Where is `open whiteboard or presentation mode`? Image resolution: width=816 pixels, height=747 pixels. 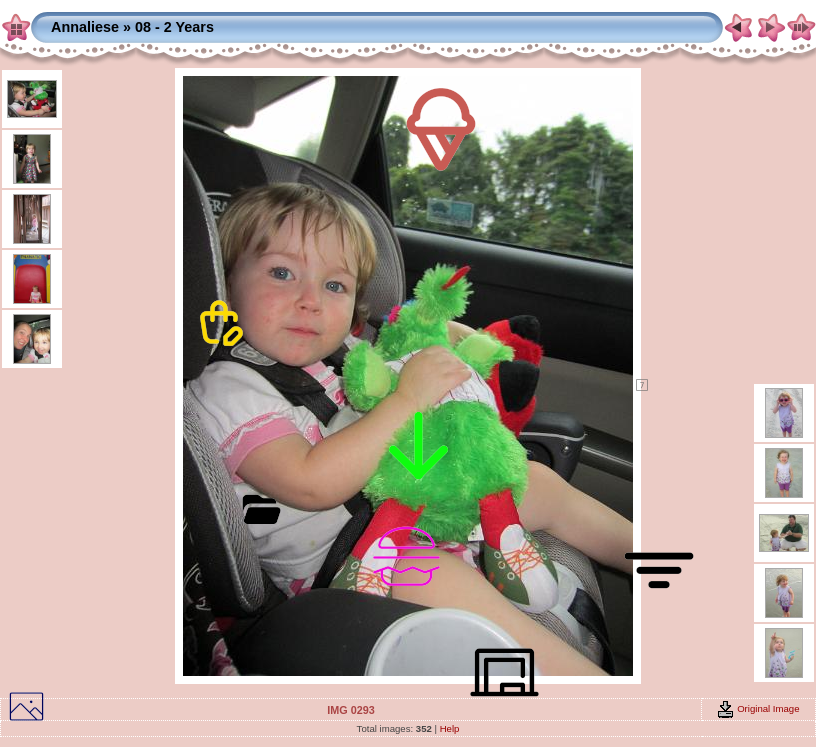 open whiteboard or presentation mode is located at coordinates (504, 673).